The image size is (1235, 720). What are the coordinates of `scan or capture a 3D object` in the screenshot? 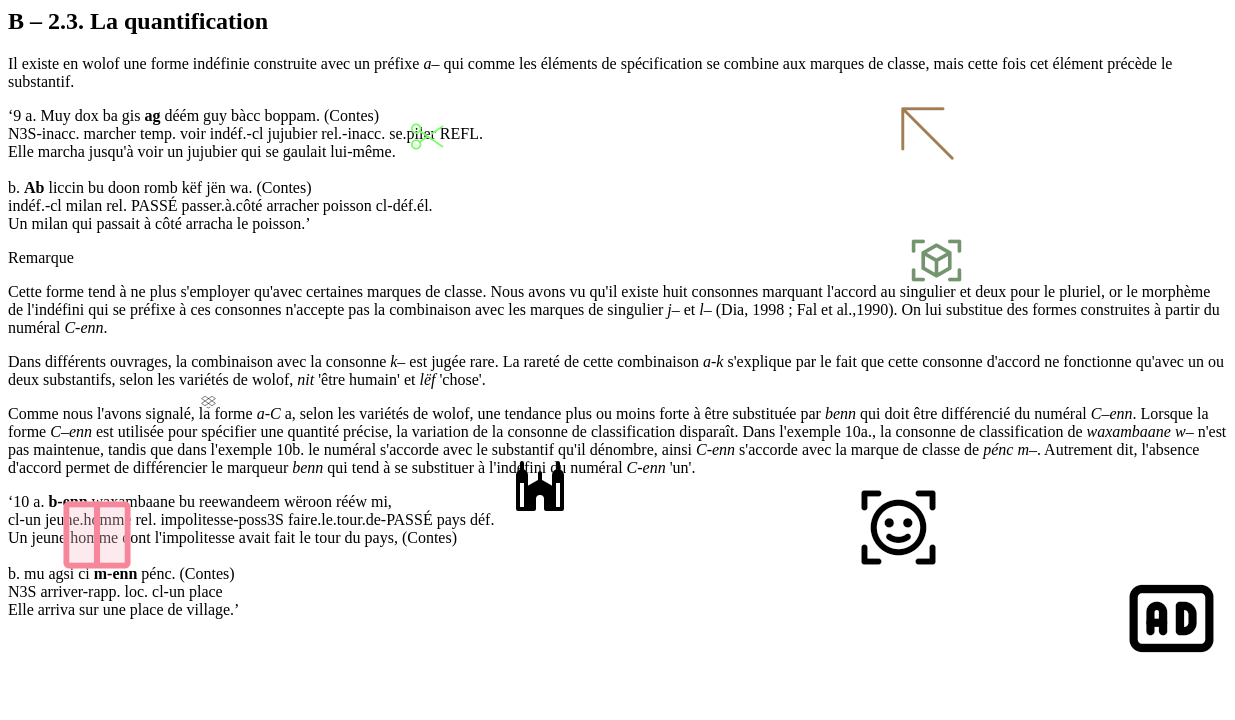 It's located at (936, 260).